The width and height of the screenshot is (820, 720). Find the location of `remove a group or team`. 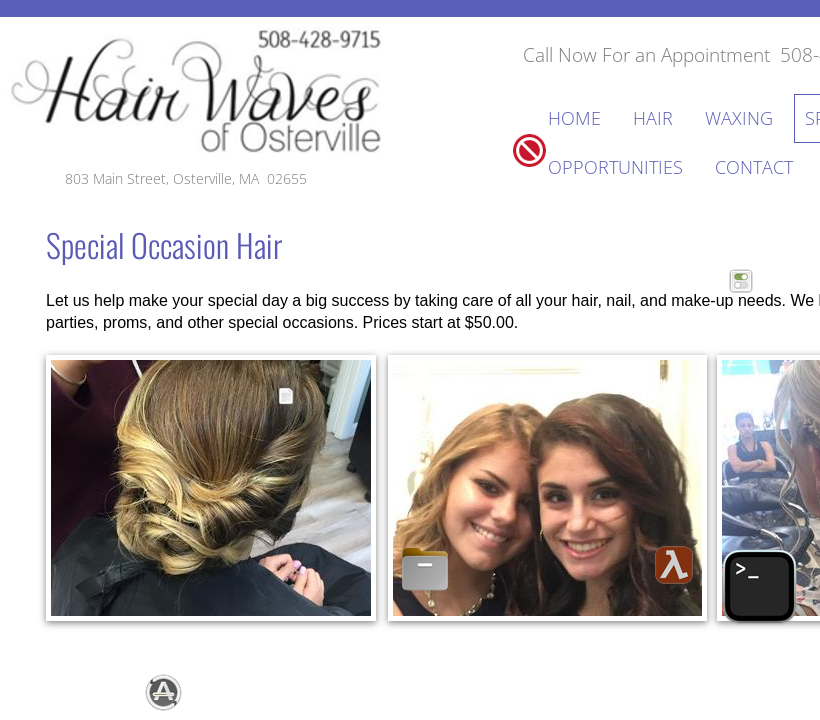

remove a group or team is located at coordinates (529, 150).